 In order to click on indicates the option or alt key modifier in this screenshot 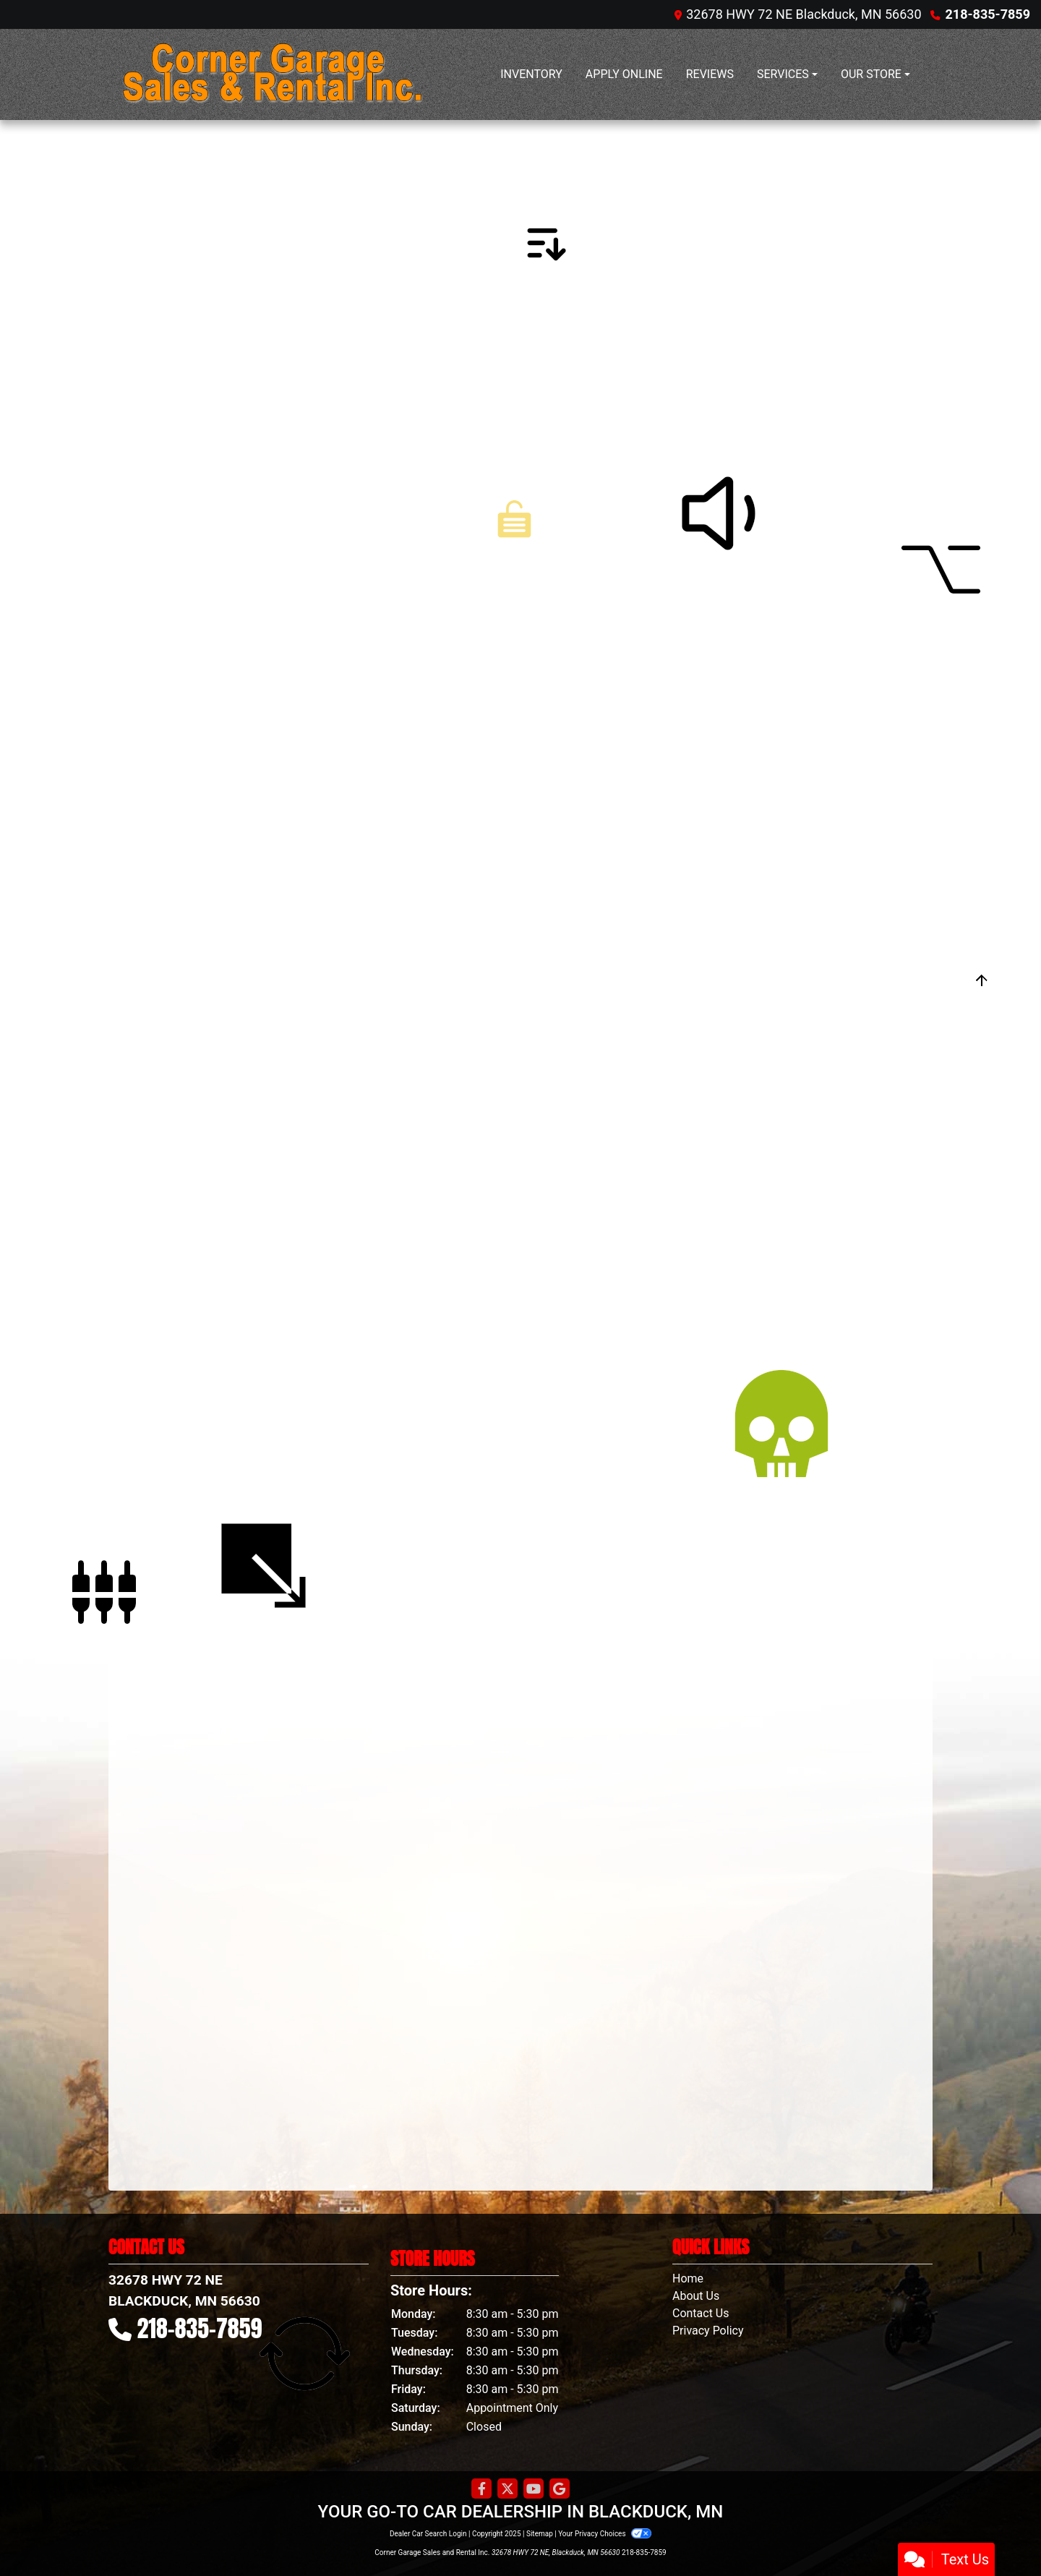, I will do `click(941, 566)`.